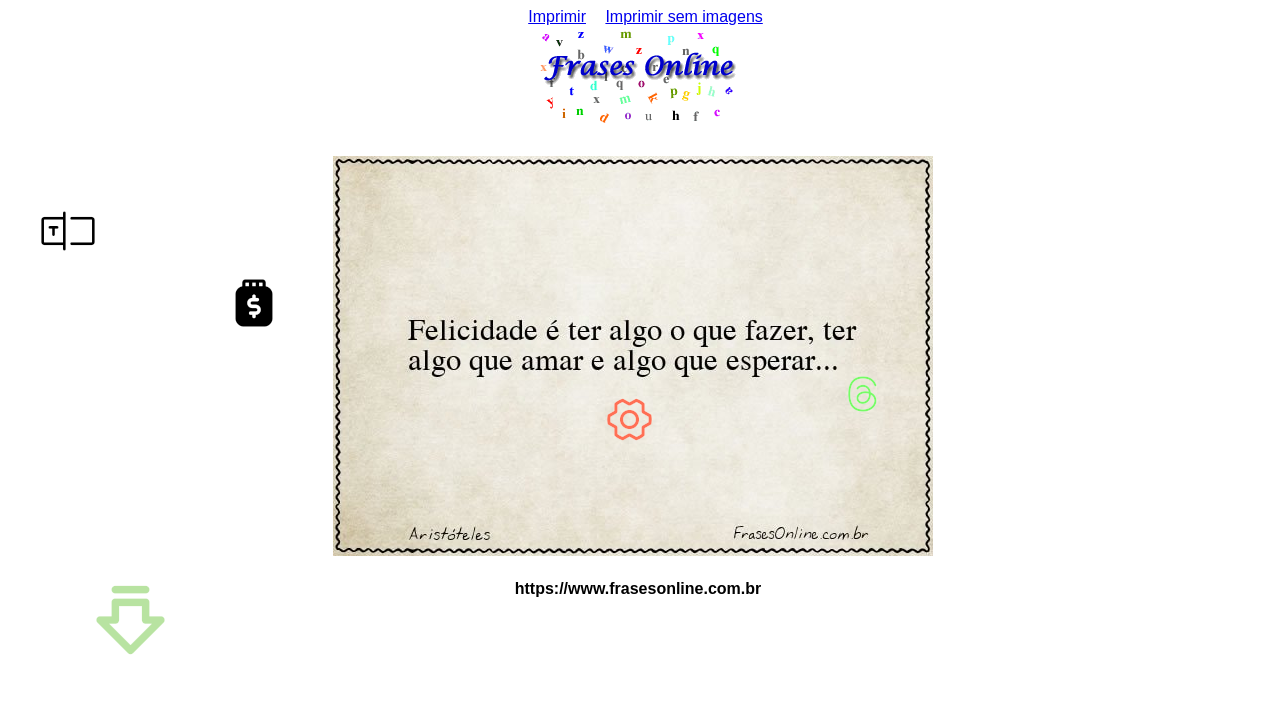 This screenshot has height=720, width=1276. I want to click on leave a tip or donation, so click(254, 303).